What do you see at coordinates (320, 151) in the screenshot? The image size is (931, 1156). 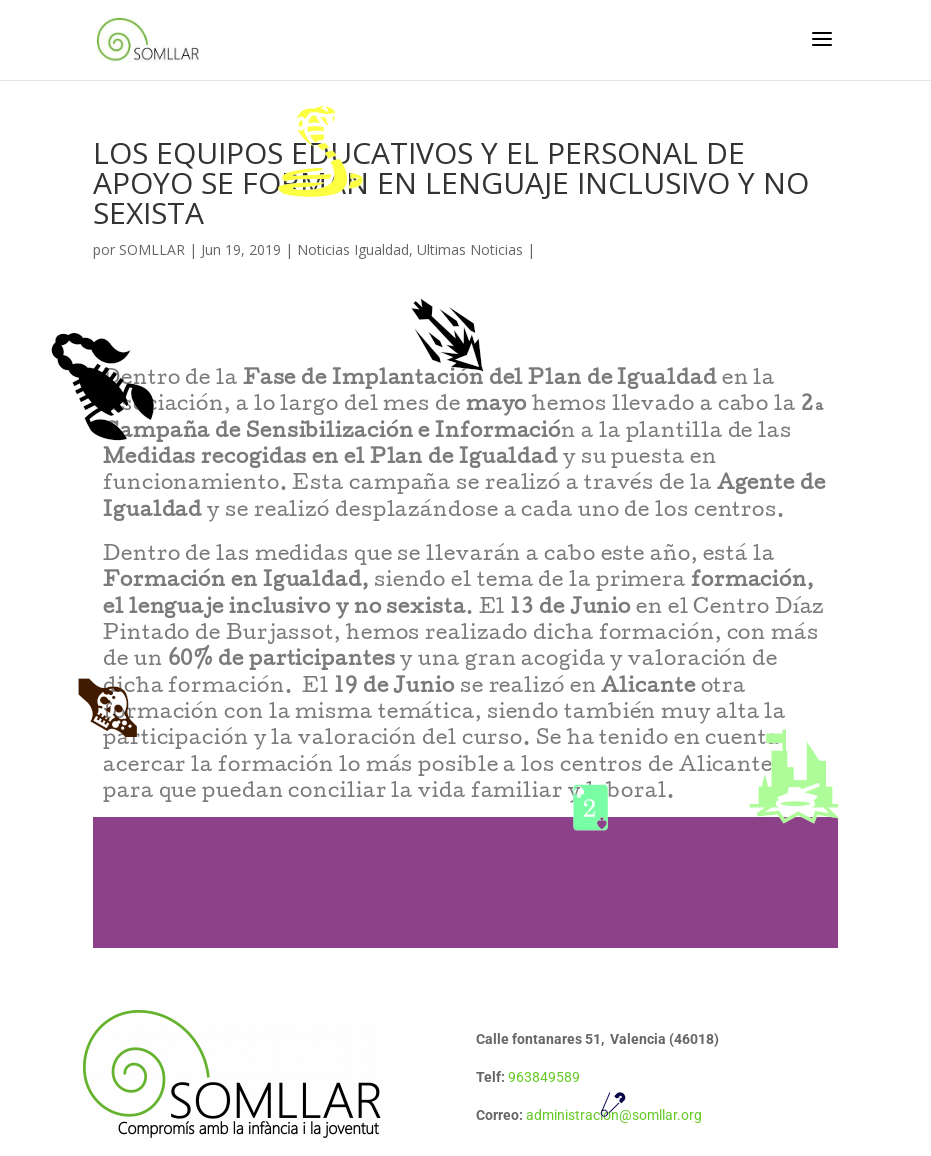 I see `cobra or snake character icon in a game interface` at bounding box center [320, 151].